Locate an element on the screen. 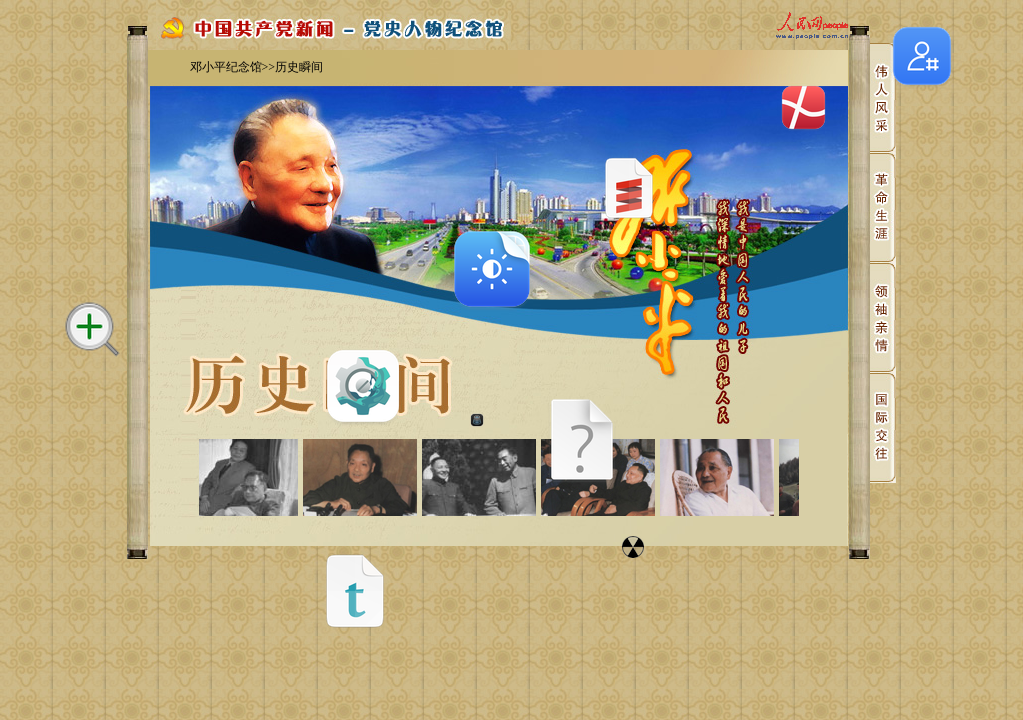 This screenshot has height=720, width=1023. open Preview app to view images and PDFs is located at coordinates (477, 420).